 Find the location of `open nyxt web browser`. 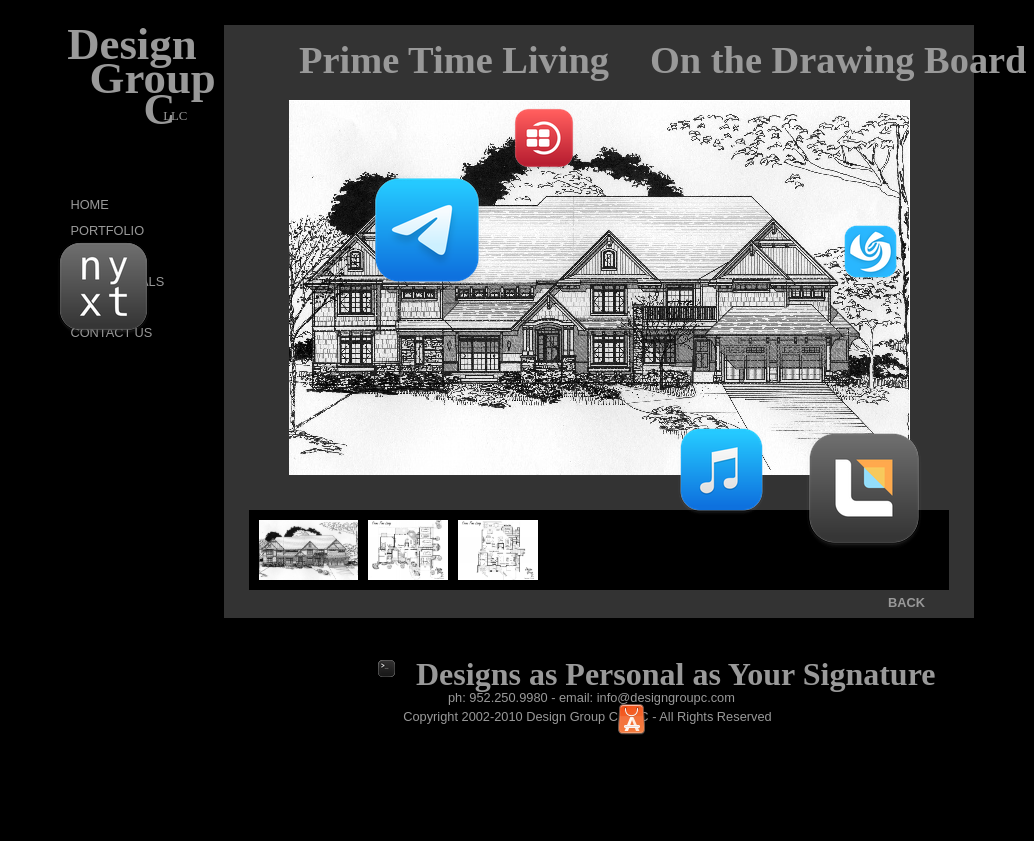

open nyxt web browser is located at coordinates (103, 286).